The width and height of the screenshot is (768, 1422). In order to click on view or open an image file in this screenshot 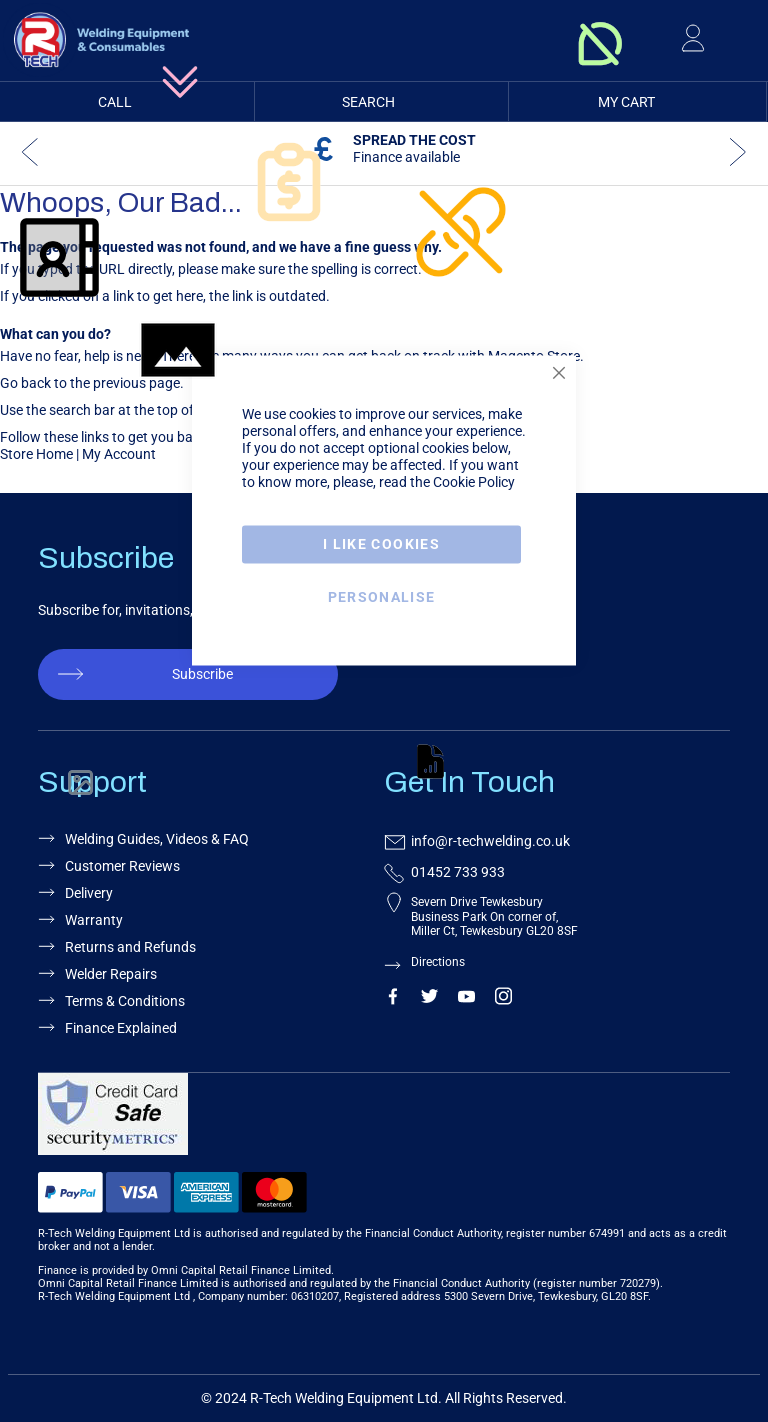, I will do `click(80, 782)`.